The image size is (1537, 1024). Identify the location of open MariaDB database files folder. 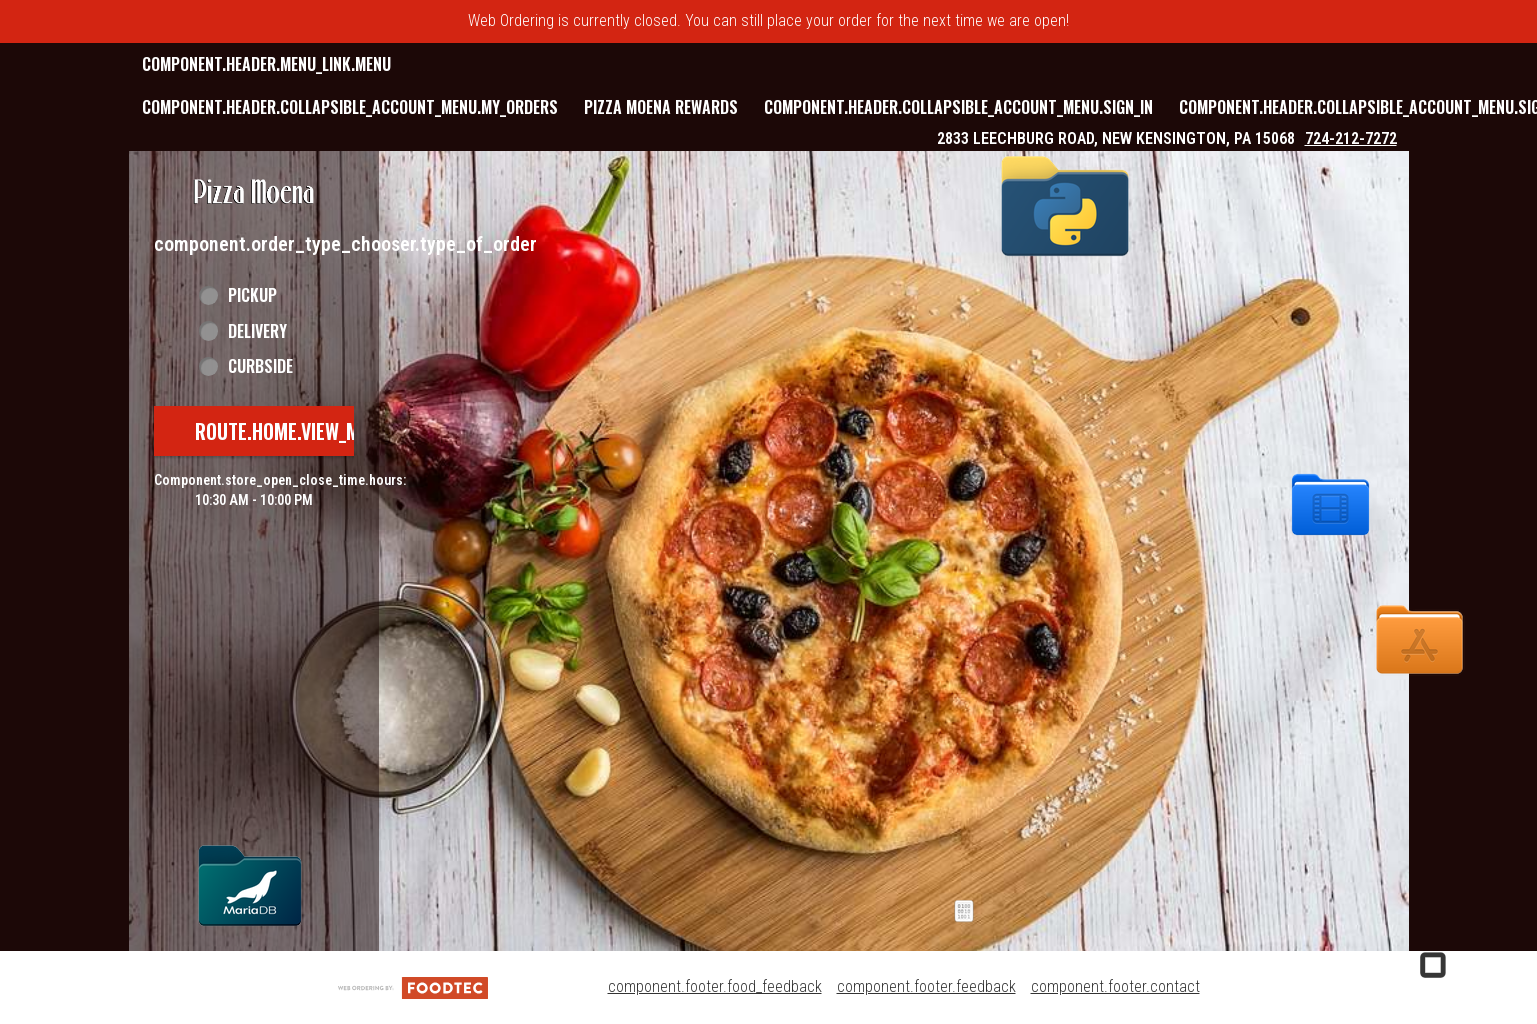
(249, 888).